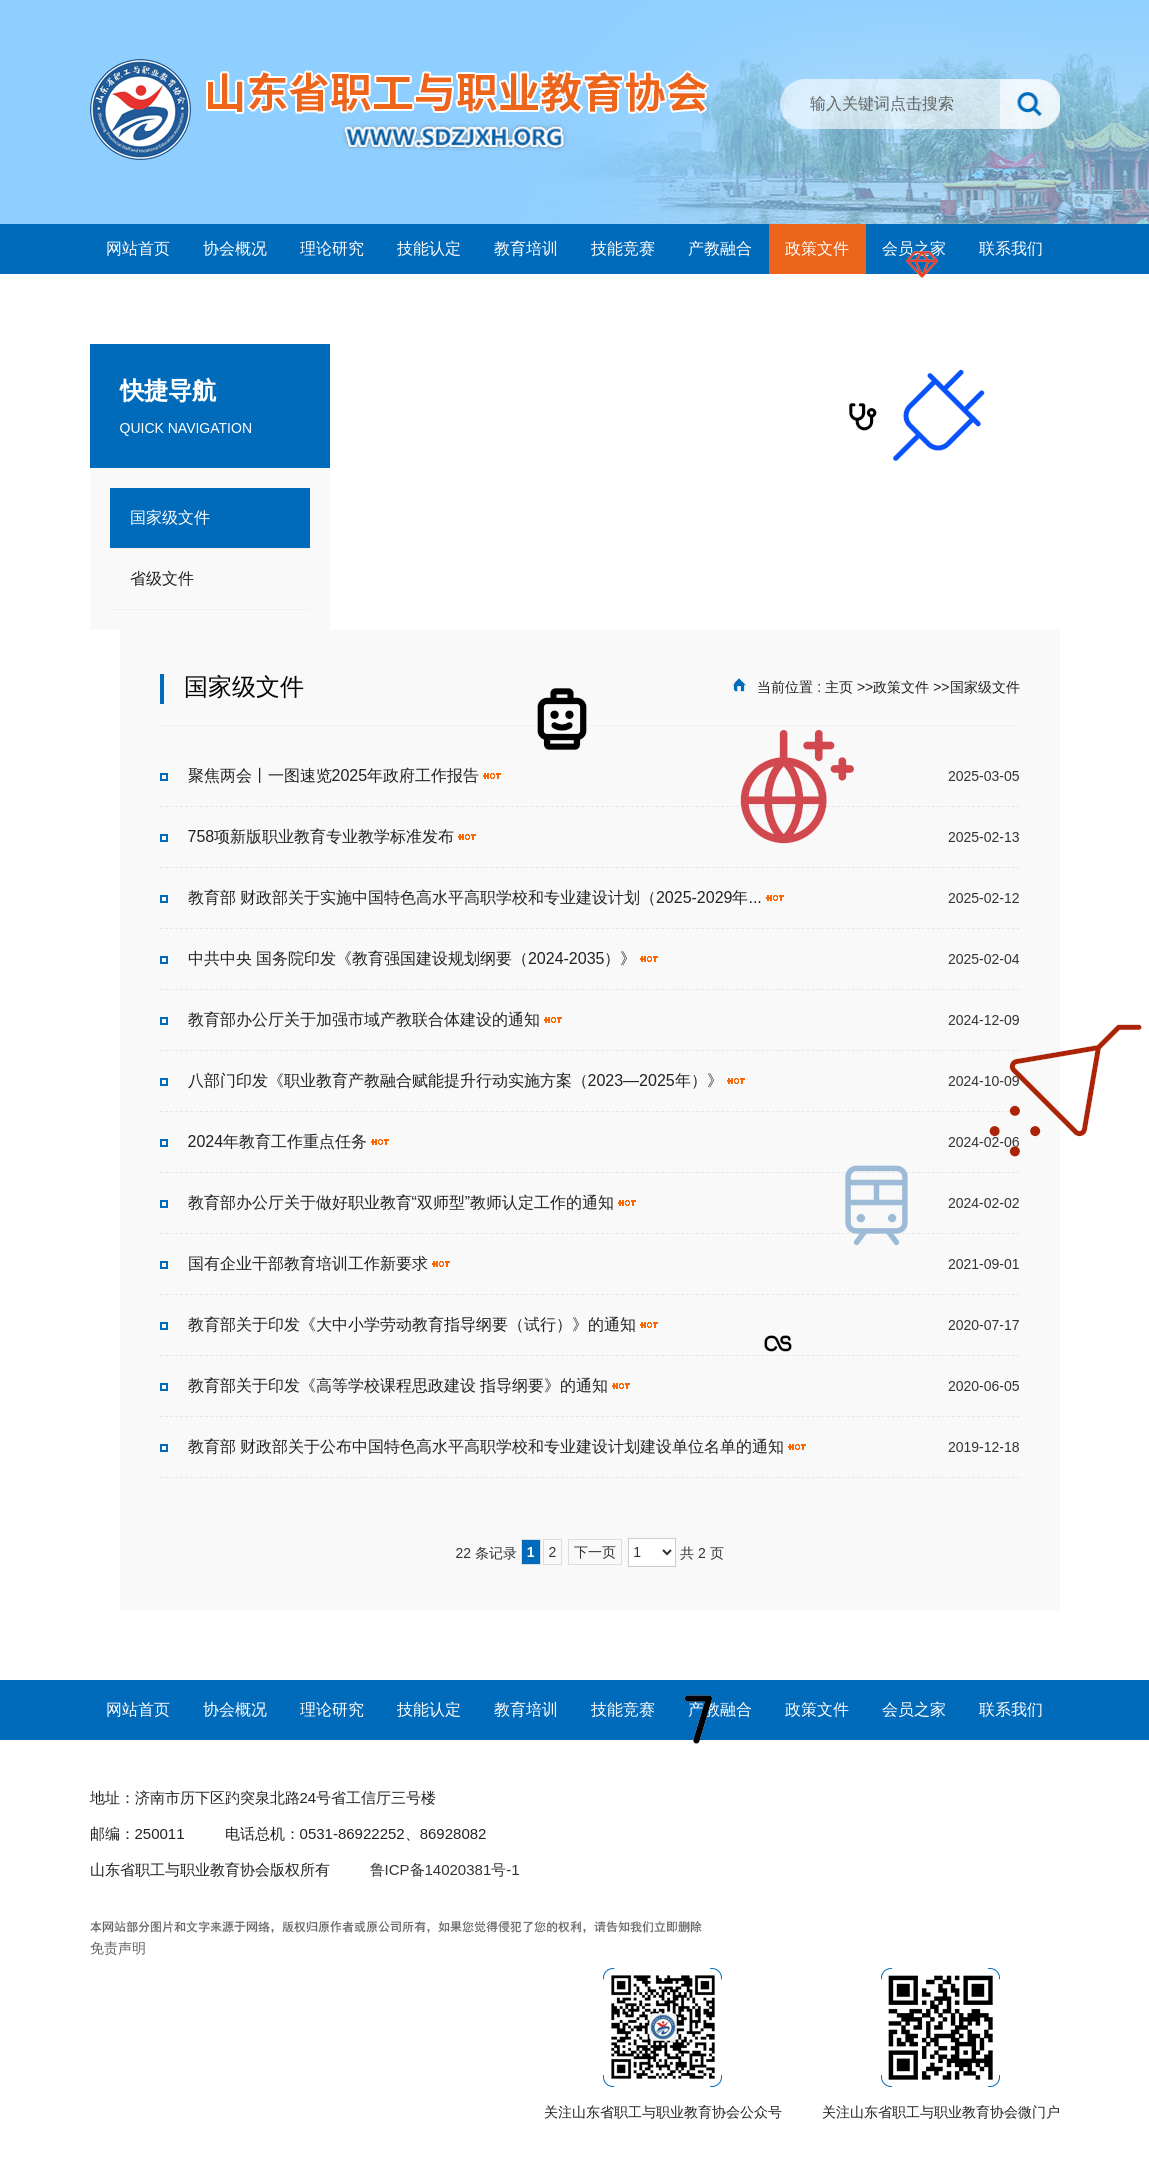  I want to click on indicates the number seven in a list or ranking, so click(698, 1719).